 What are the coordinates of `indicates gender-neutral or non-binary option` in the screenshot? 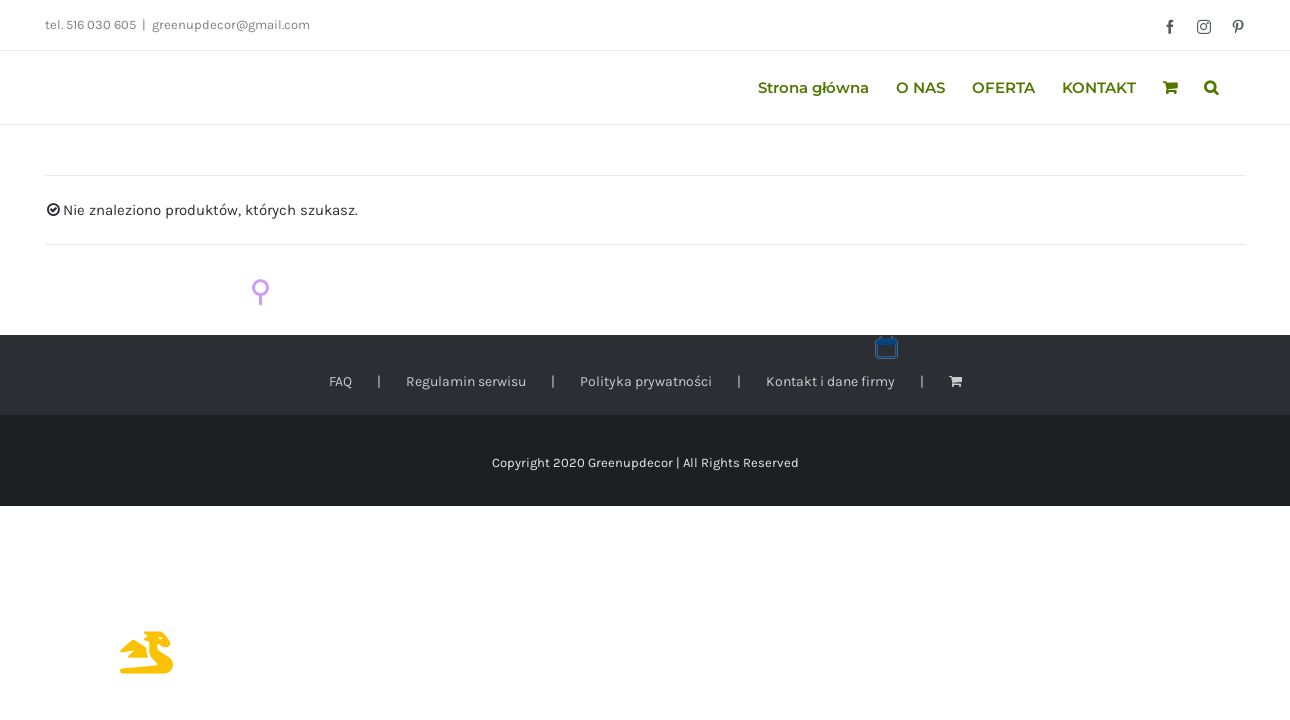 It's located at (260, 291).